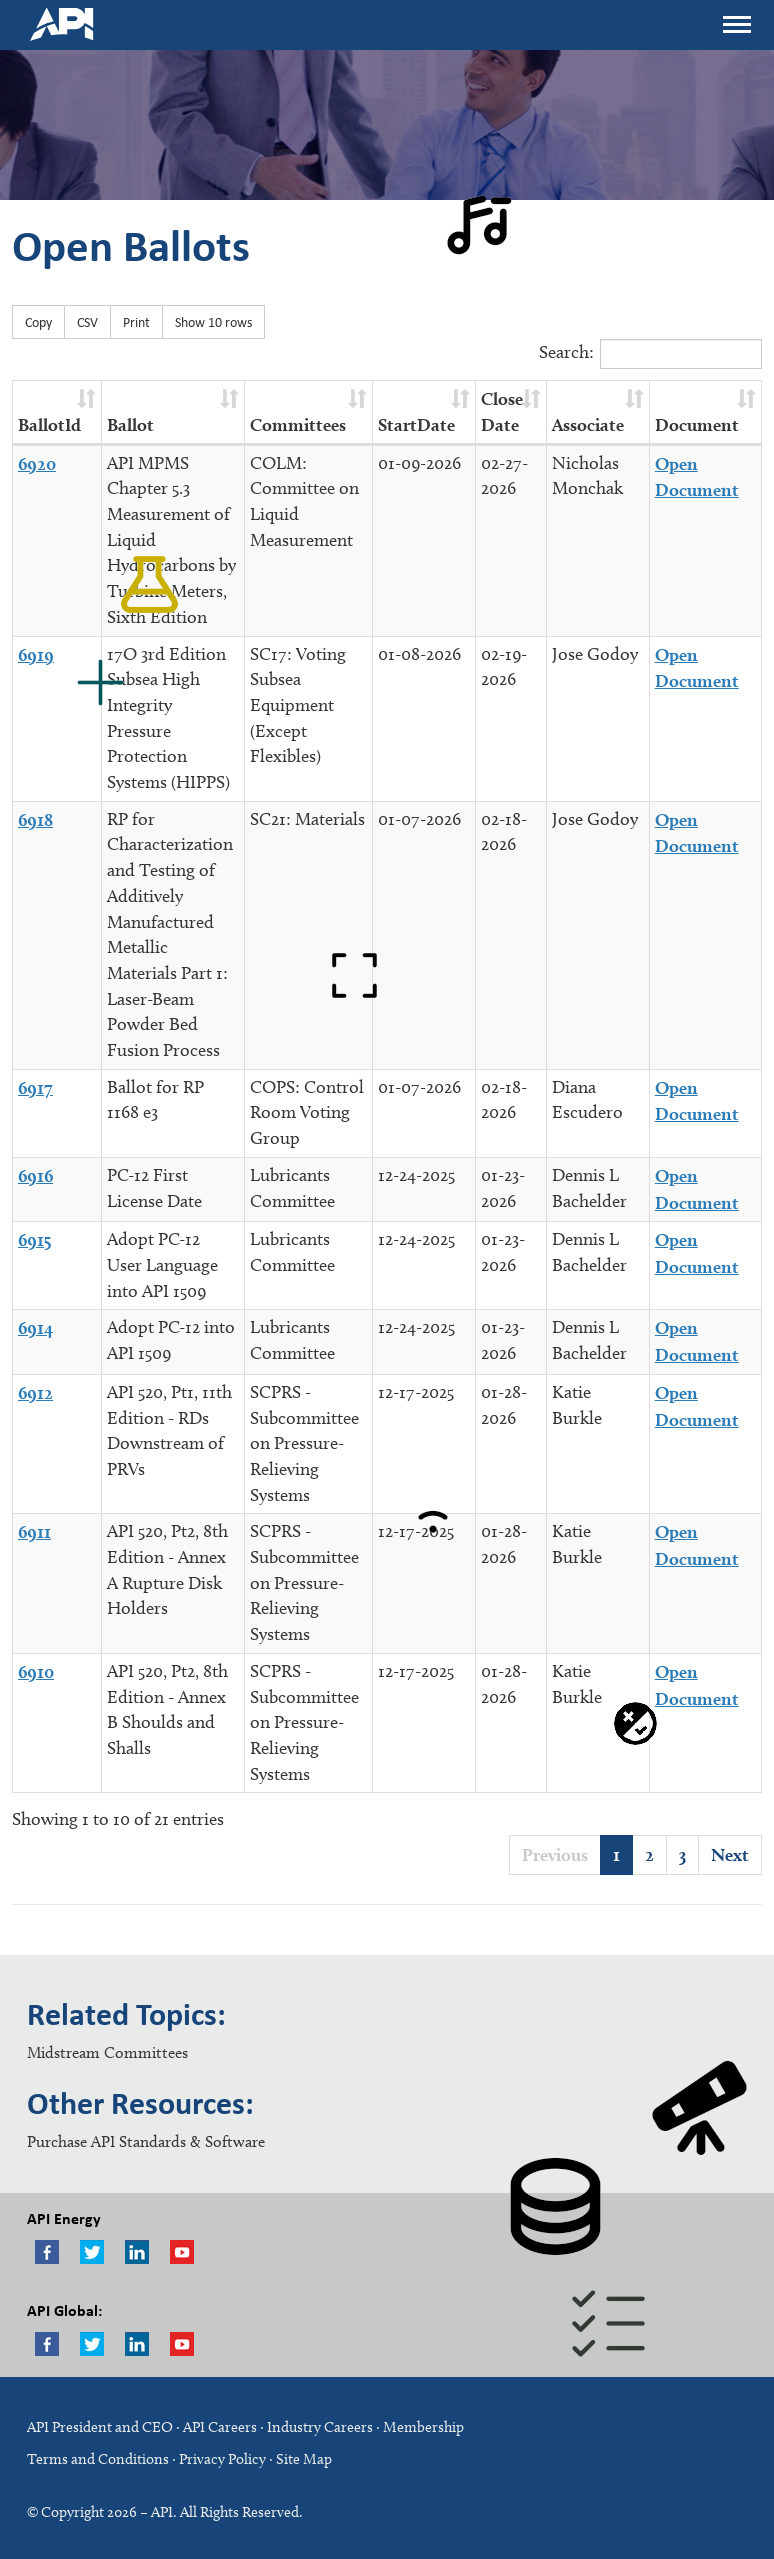 The width and height of the screenshot is (774, 2559). What do you see at coordinates (149, 584) in the screenshot?
I see `access experimental or beta features` at bounding box center [149, 584].